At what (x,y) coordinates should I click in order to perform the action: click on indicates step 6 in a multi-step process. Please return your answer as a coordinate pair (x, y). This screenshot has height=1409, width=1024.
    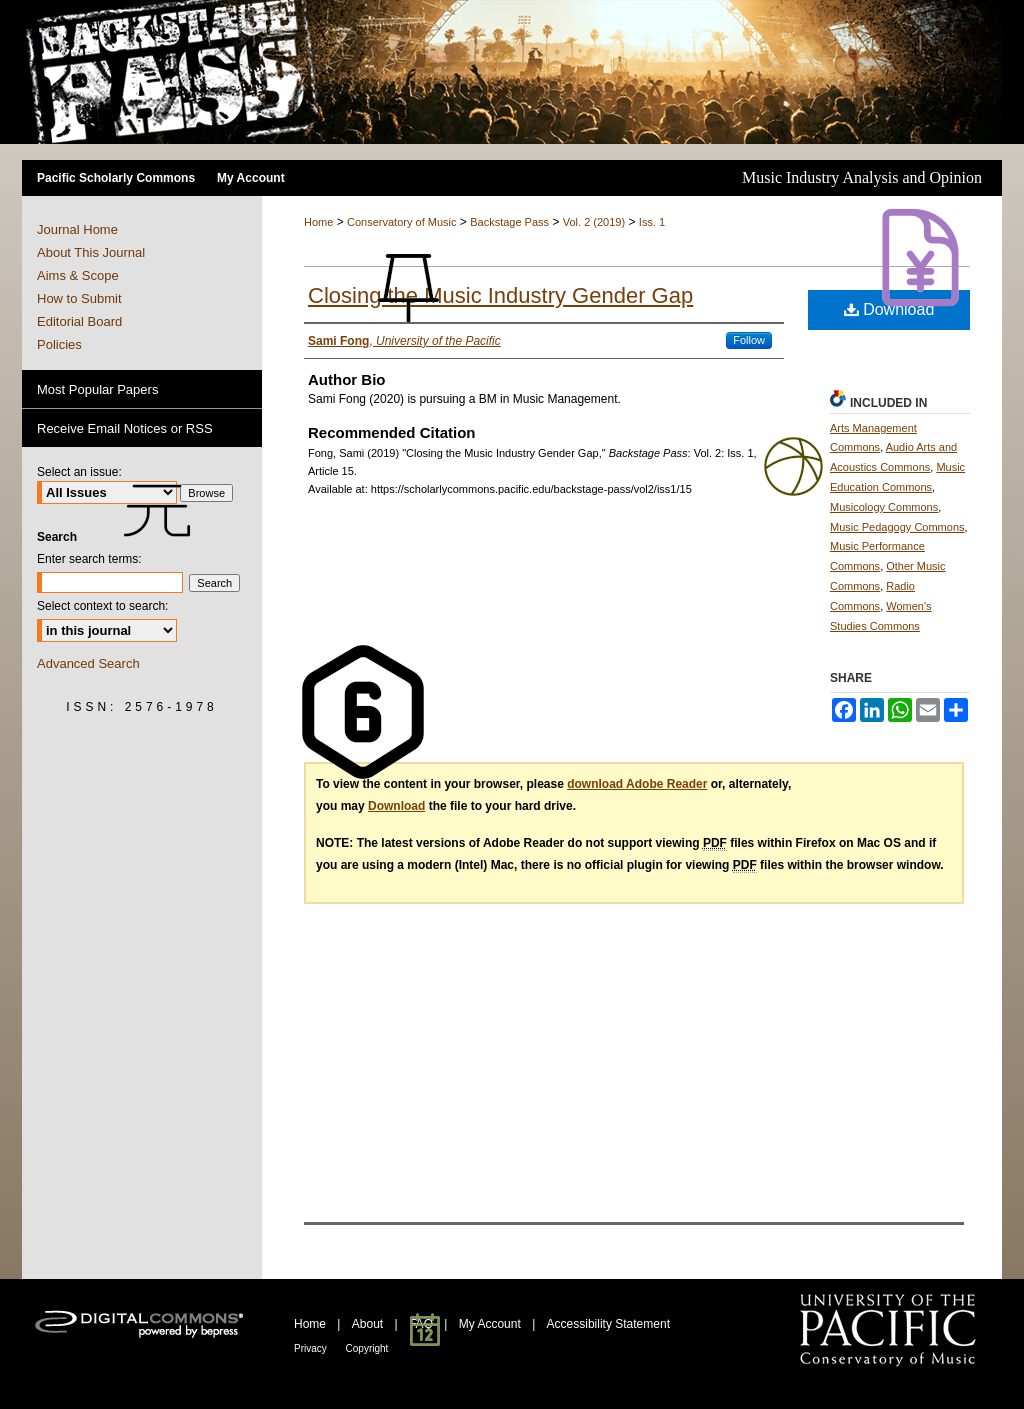
    Looking at the image, I should click on (363, 712).